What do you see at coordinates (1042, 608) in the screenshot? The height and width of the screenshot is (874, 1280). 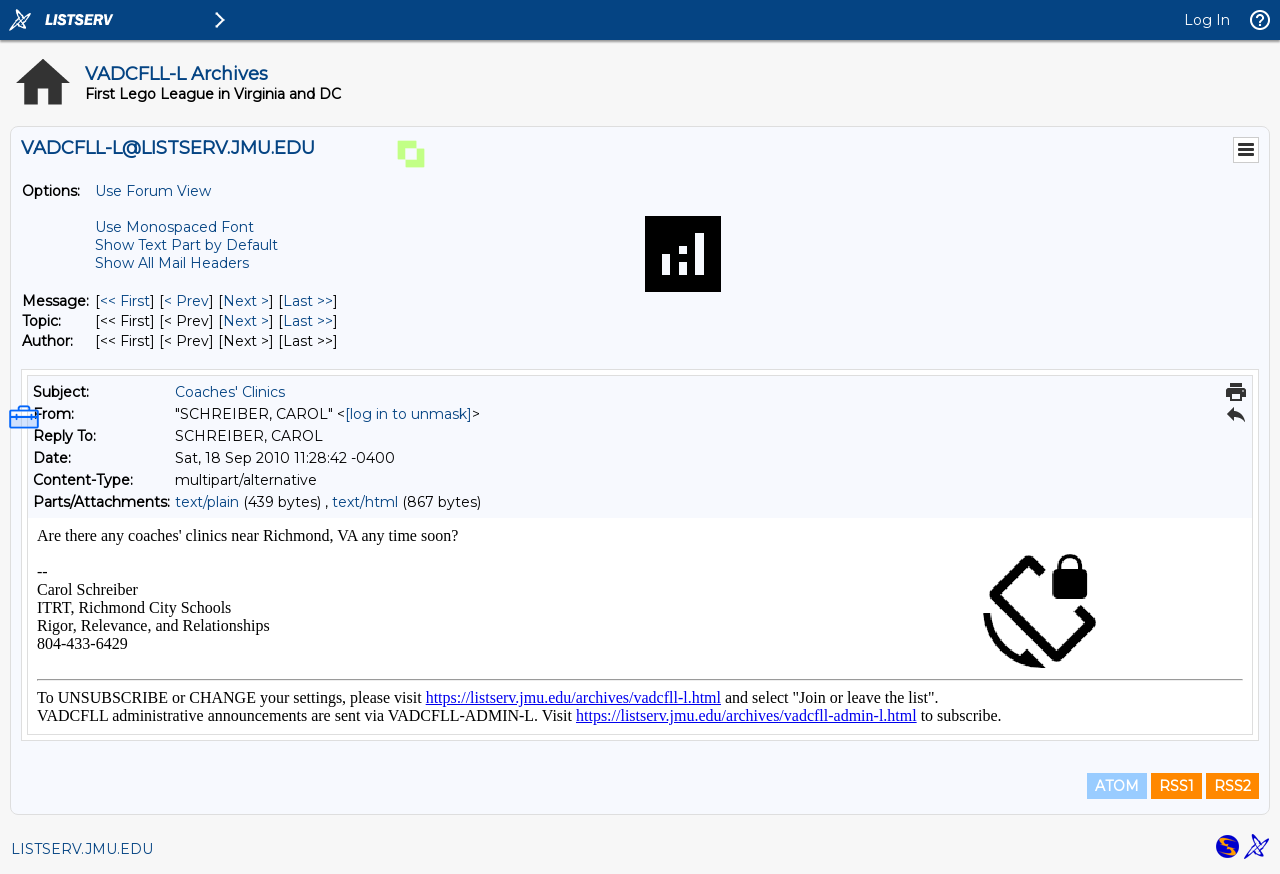 I see `screen rotation is locked` at bounding box center [1042, 608].